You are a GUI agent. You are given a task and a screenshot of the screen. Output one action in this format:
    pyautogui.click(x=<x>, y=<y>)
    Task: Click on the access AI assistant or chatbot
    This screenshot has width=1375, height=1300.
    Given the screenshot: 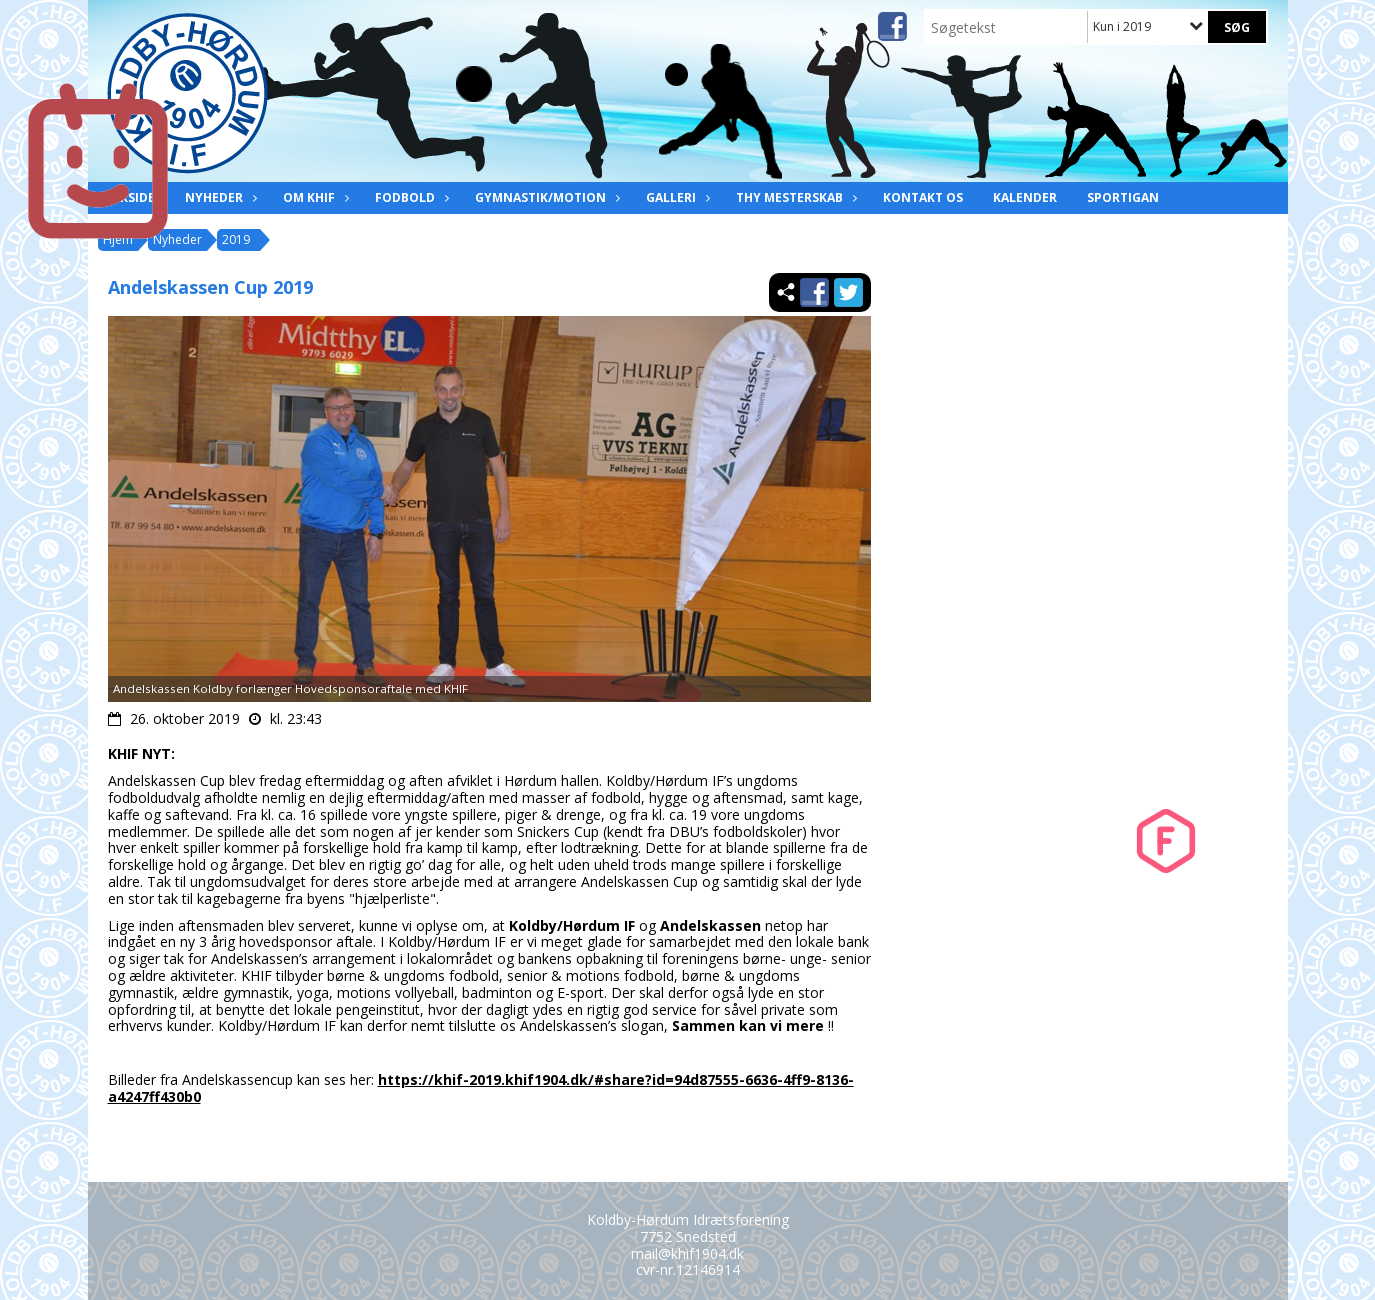 What is the action you would take?
    pyautogui.click(x=98, y=161)
    